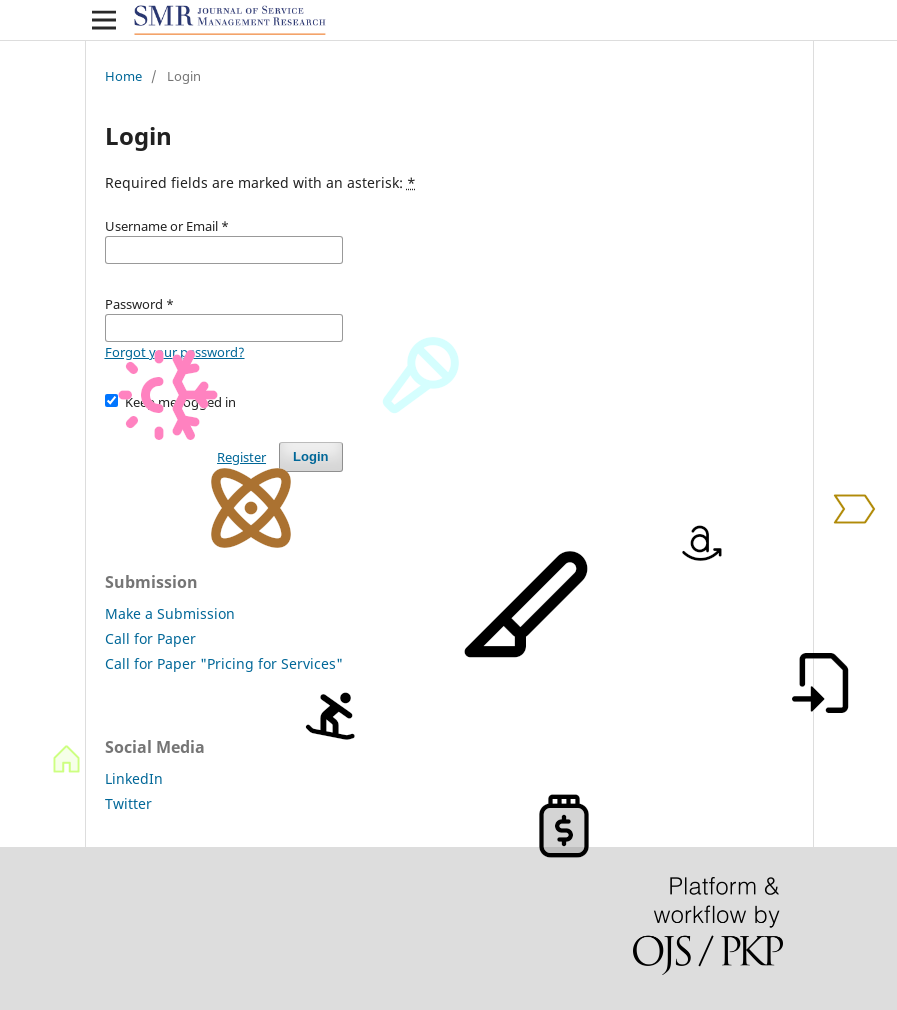  What do you see at coordinates (419, 376) in the screenshot?
I see `access voice or audio recording features` at bounding box center [419, 376].